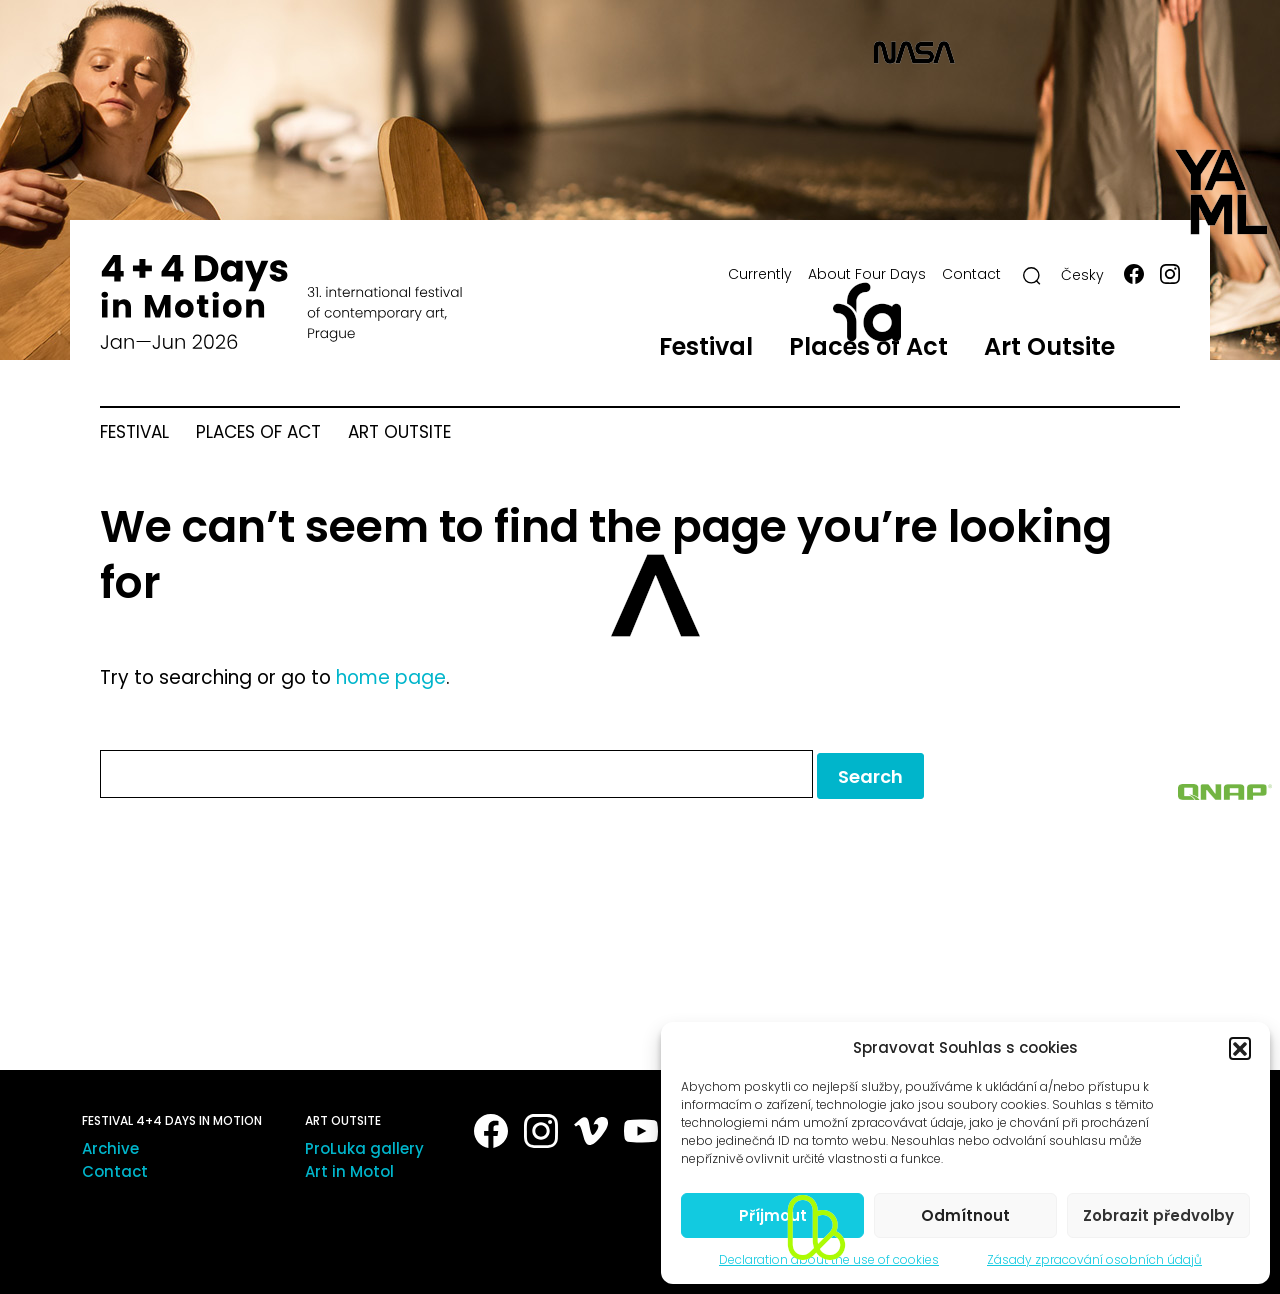 The height and width of the screenshot is (1294, 1280). What do you see at coordinates (914, 52) in the screenshot?
I see `NASA official app or website link` at bounding box center [914, 52].